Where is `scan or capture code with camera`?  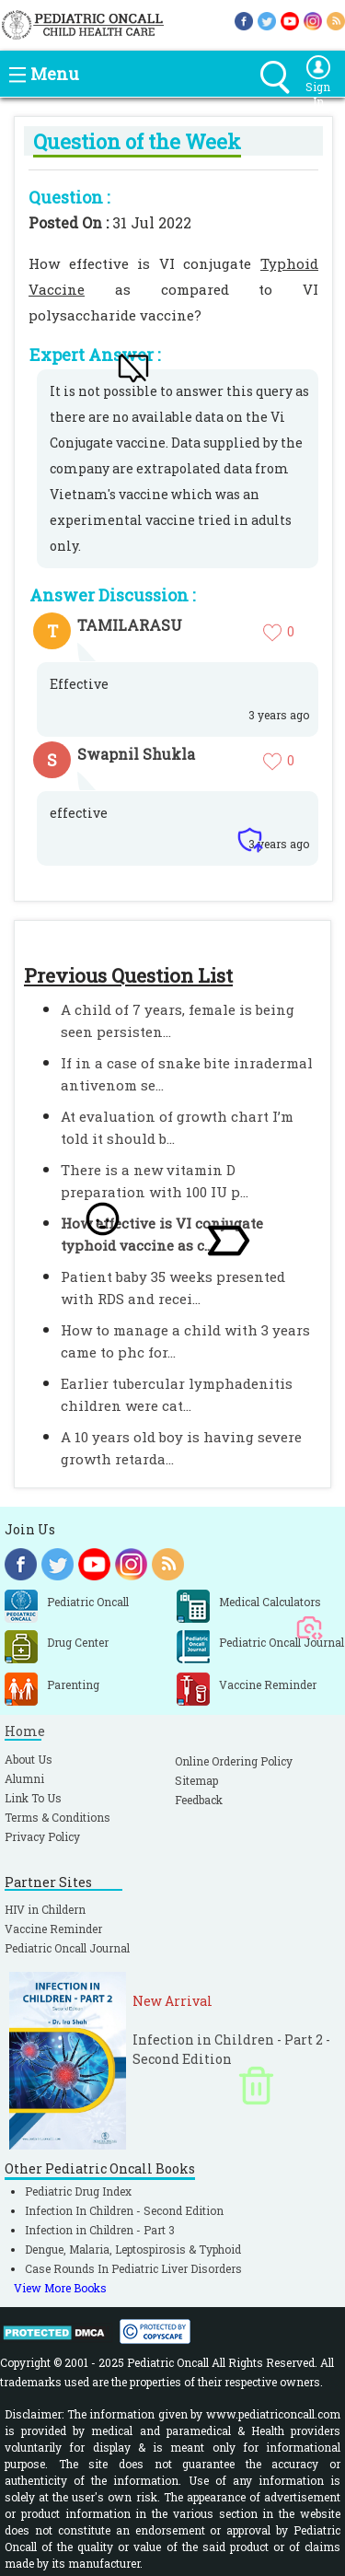
scan or capture code with camera is located at coordinates (309, 1627).